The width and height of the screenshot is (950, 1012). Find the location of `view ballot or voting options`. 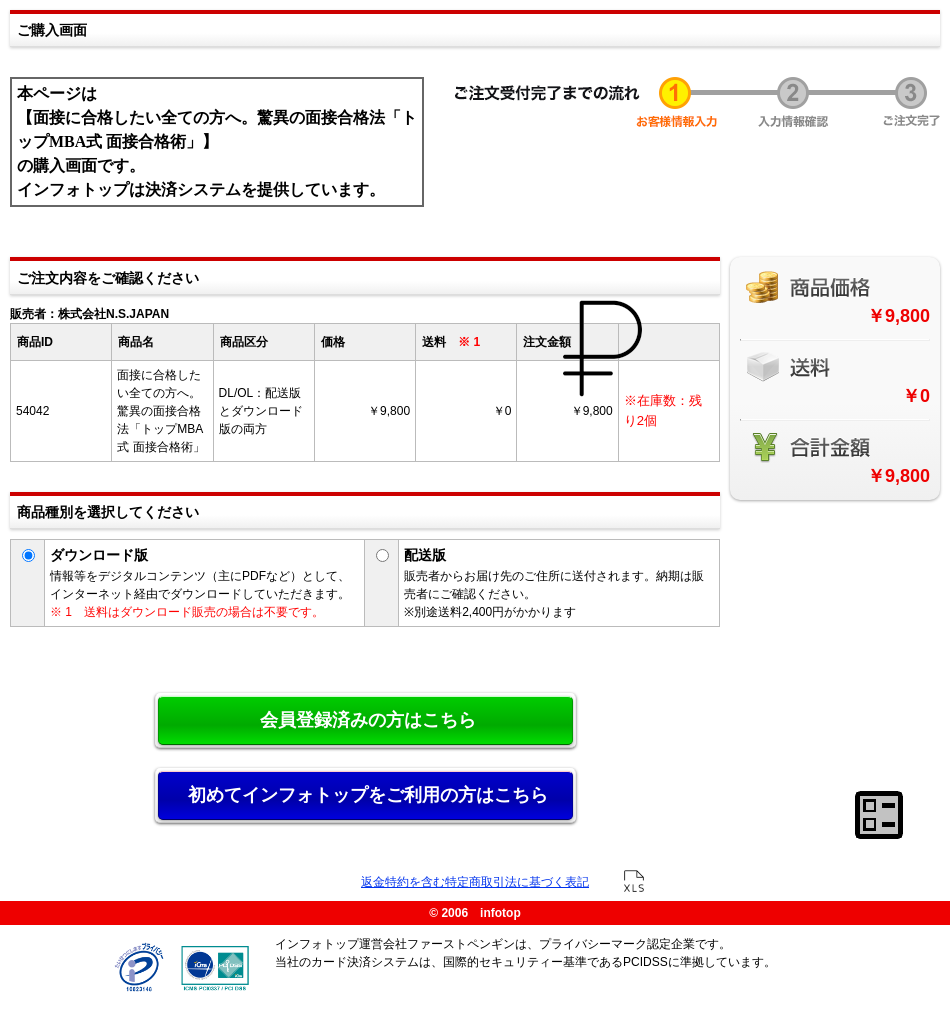

view ballot or voting options is located at coordinates (879, 815).